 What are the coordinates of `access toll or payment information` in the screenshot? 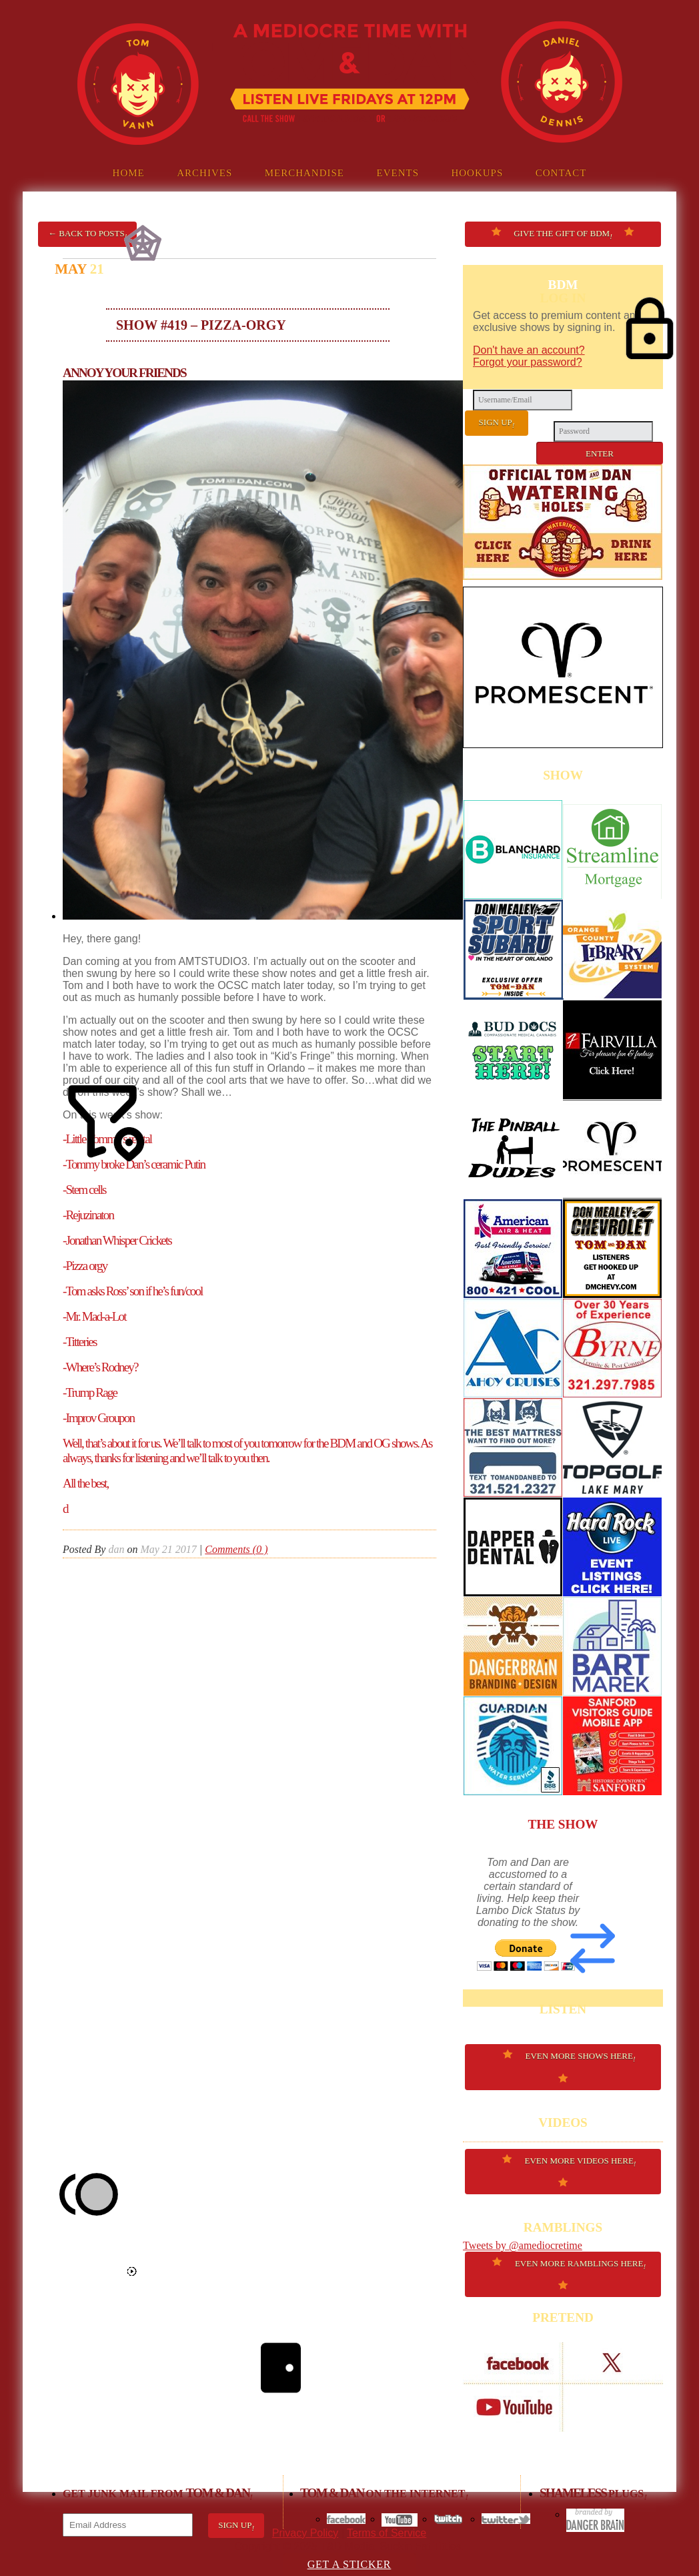 It's located at (89, 2194).